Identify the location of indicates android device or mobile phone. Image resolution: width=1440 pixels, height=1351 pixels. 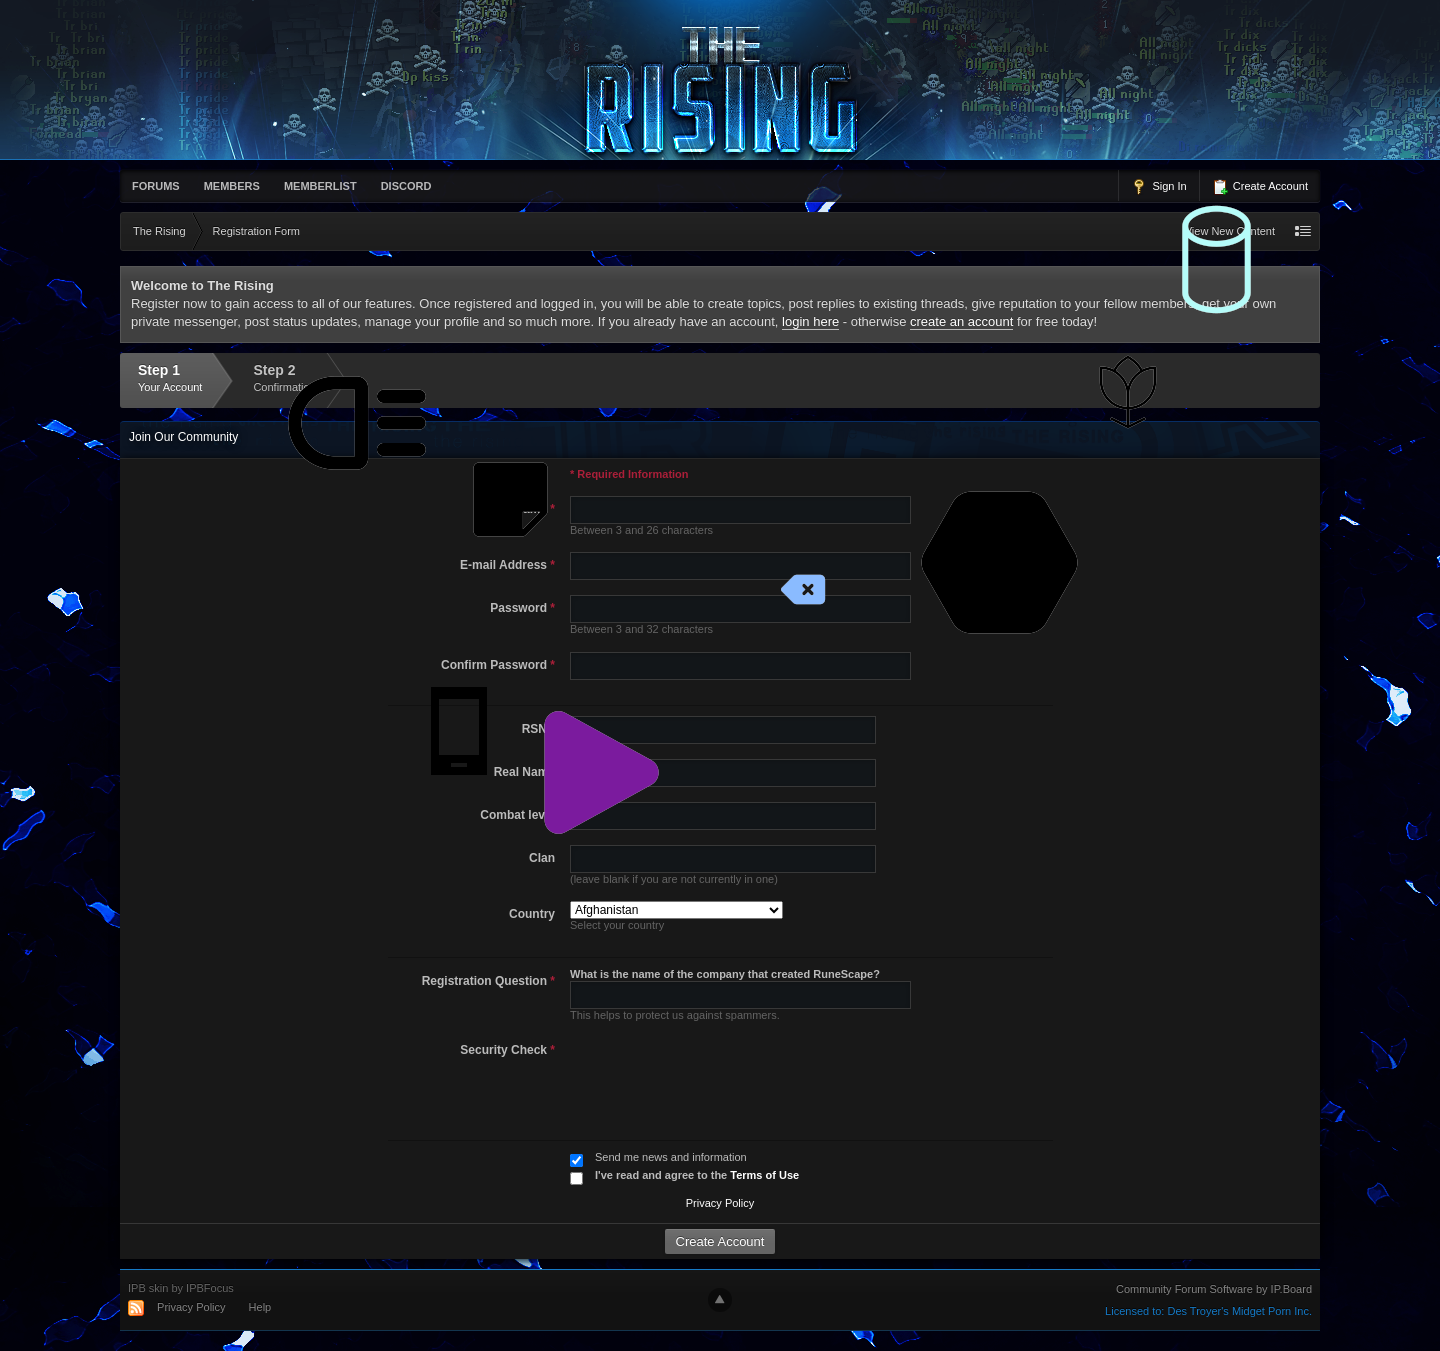
(459, 731).